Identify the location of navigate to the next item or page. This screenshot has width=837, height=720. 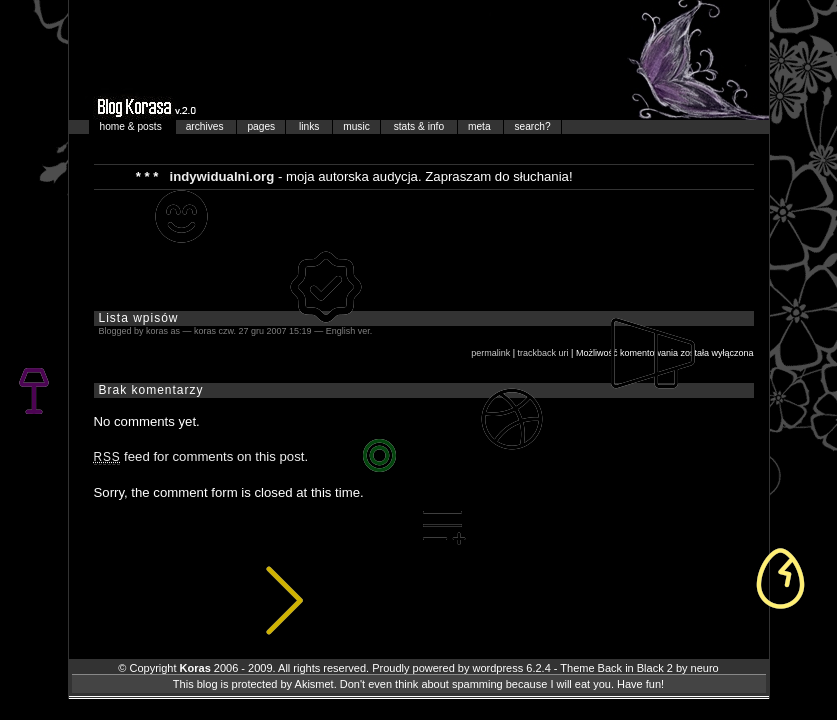
(281, 600).